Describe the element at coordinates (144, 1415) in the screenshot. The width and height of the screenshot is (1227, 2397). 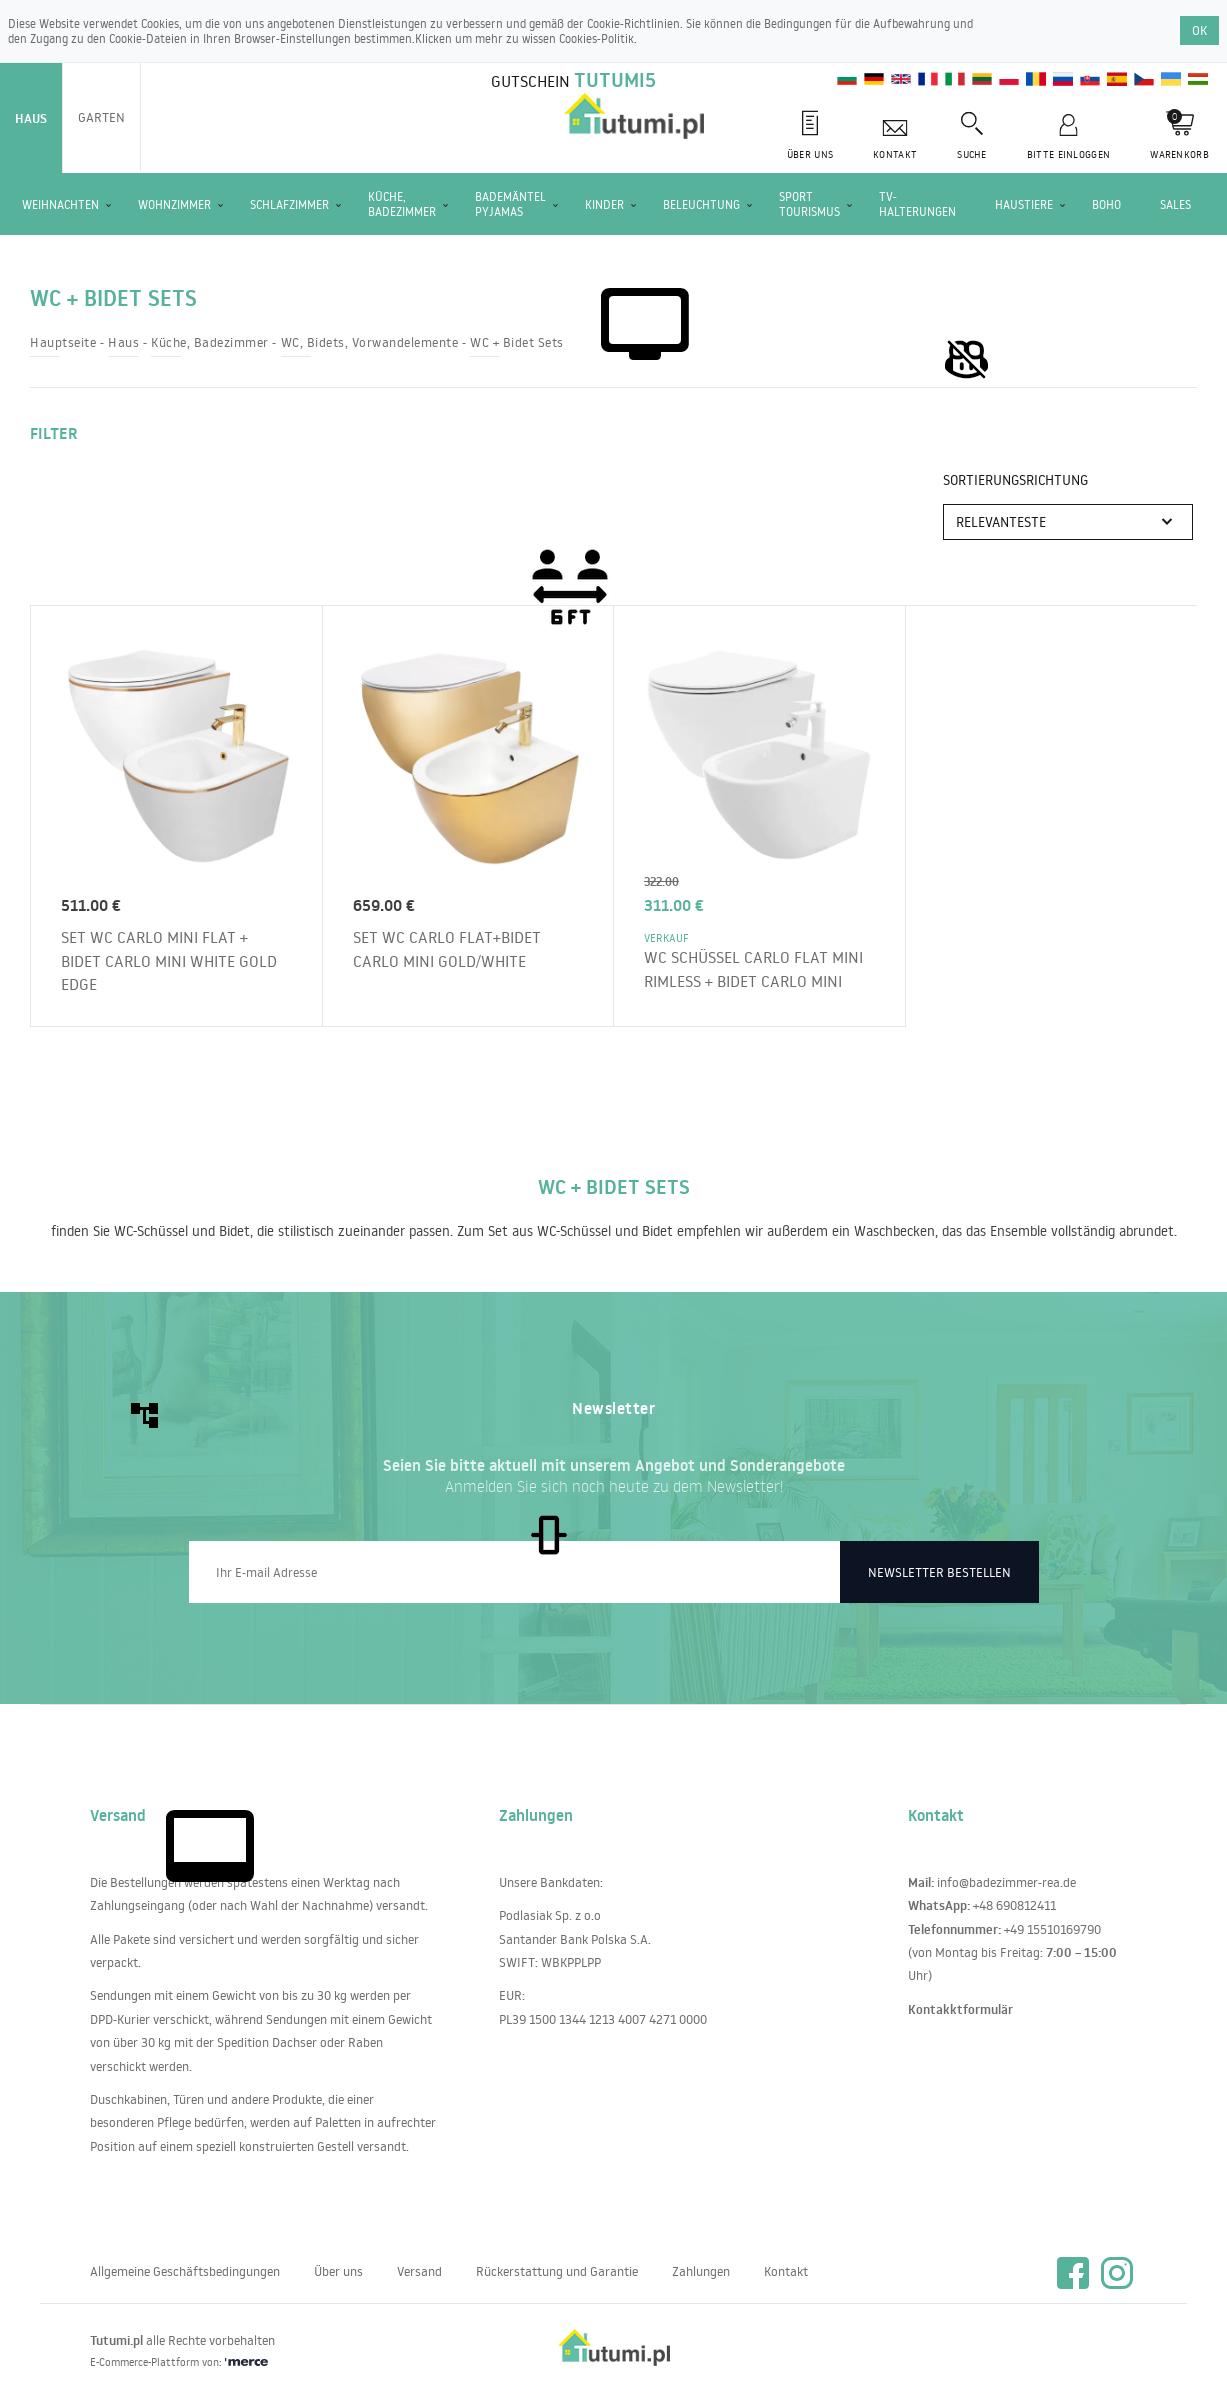
I see `view account hierarchy or organizational structure` at that location.